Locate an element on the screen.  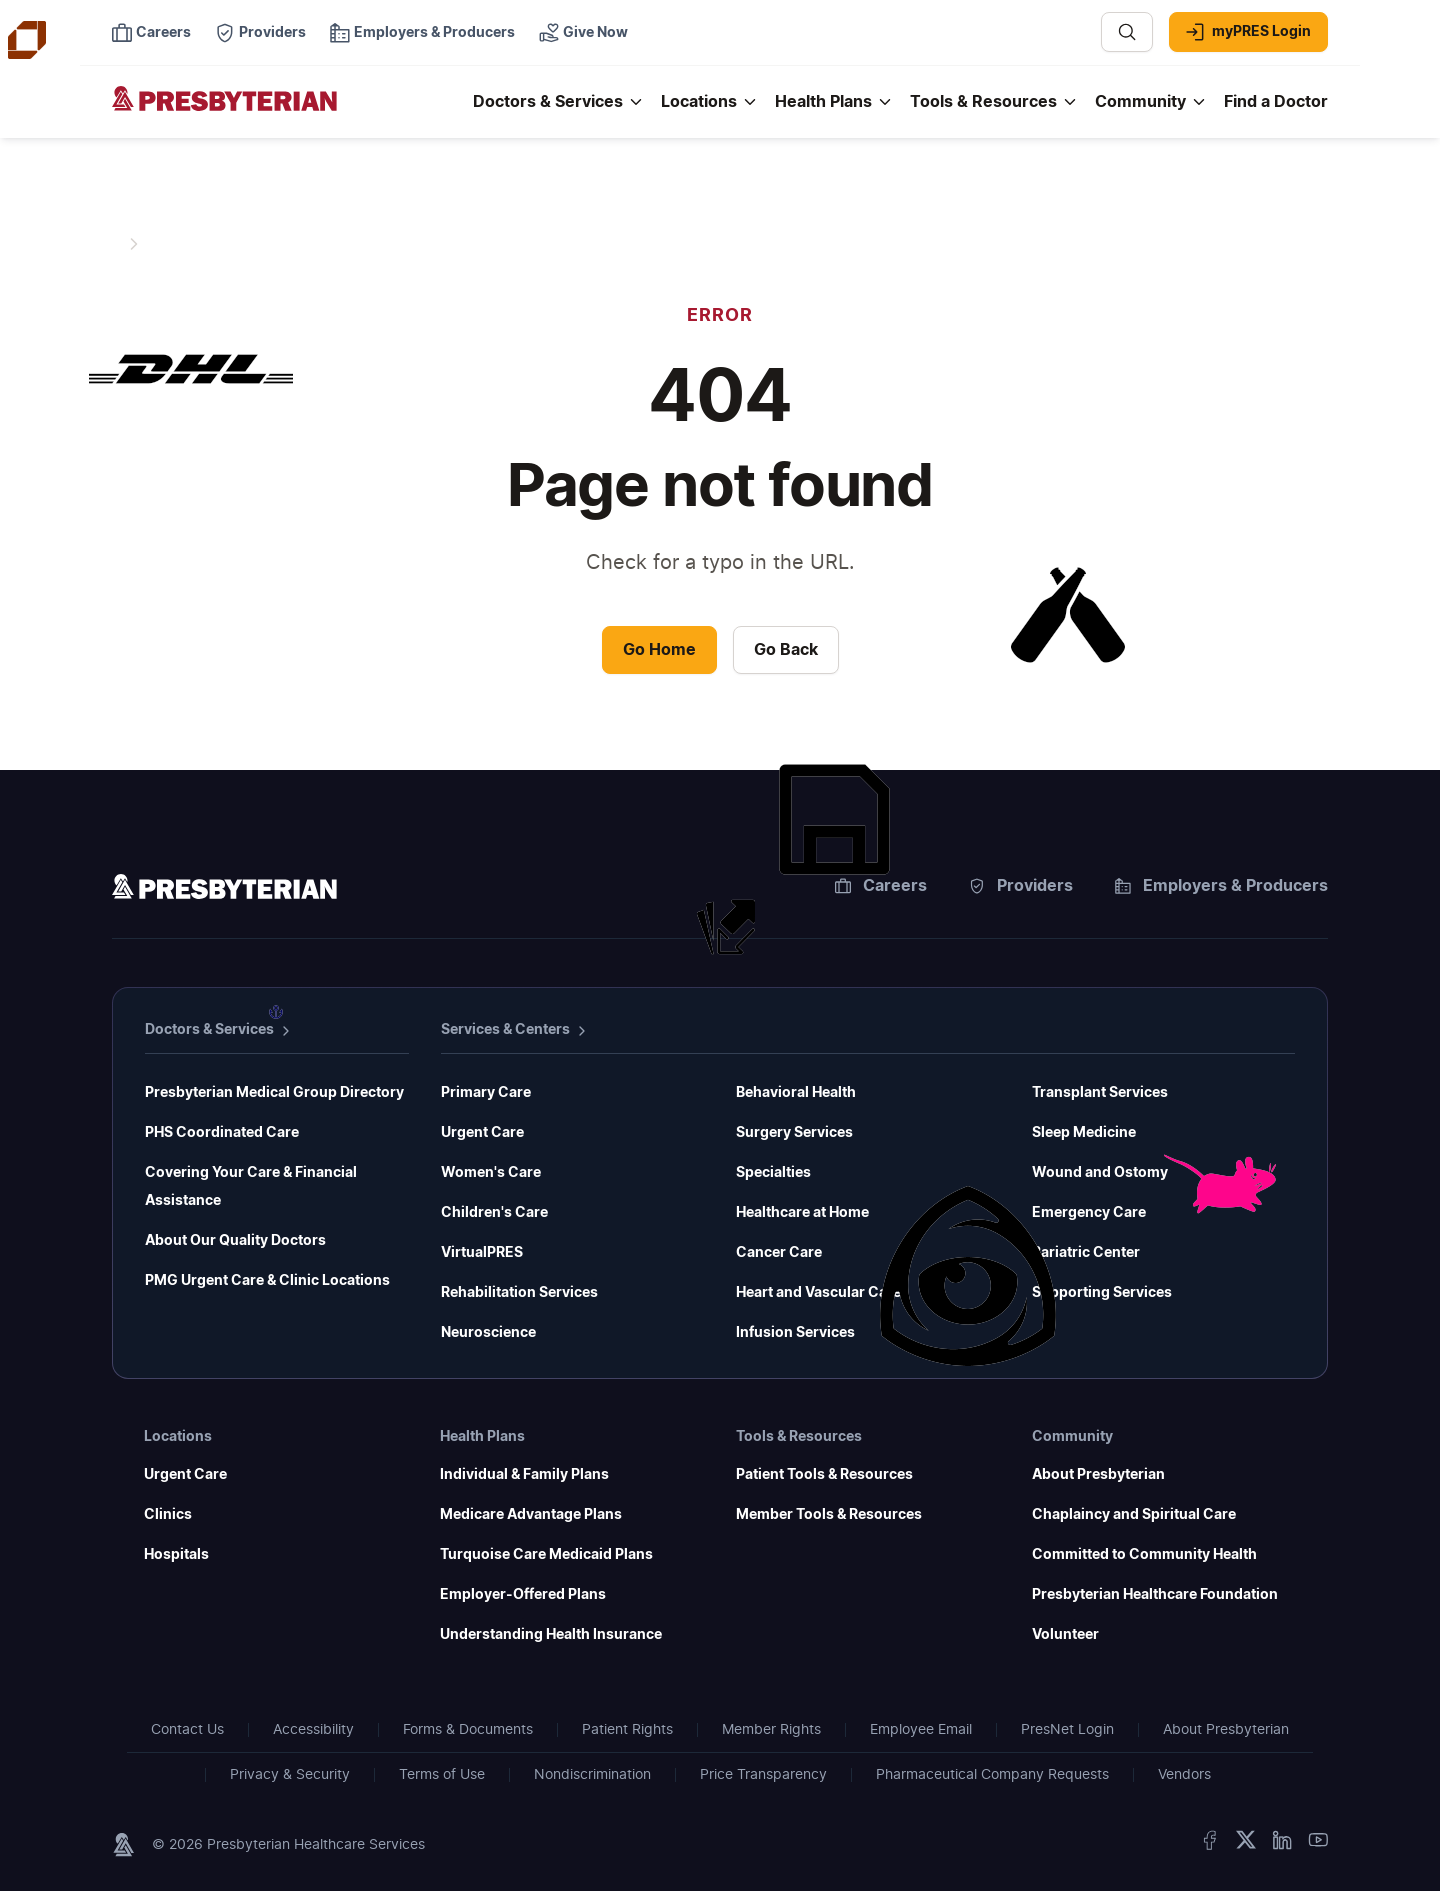
aqua security company logo is located at coordinates (27, 40).